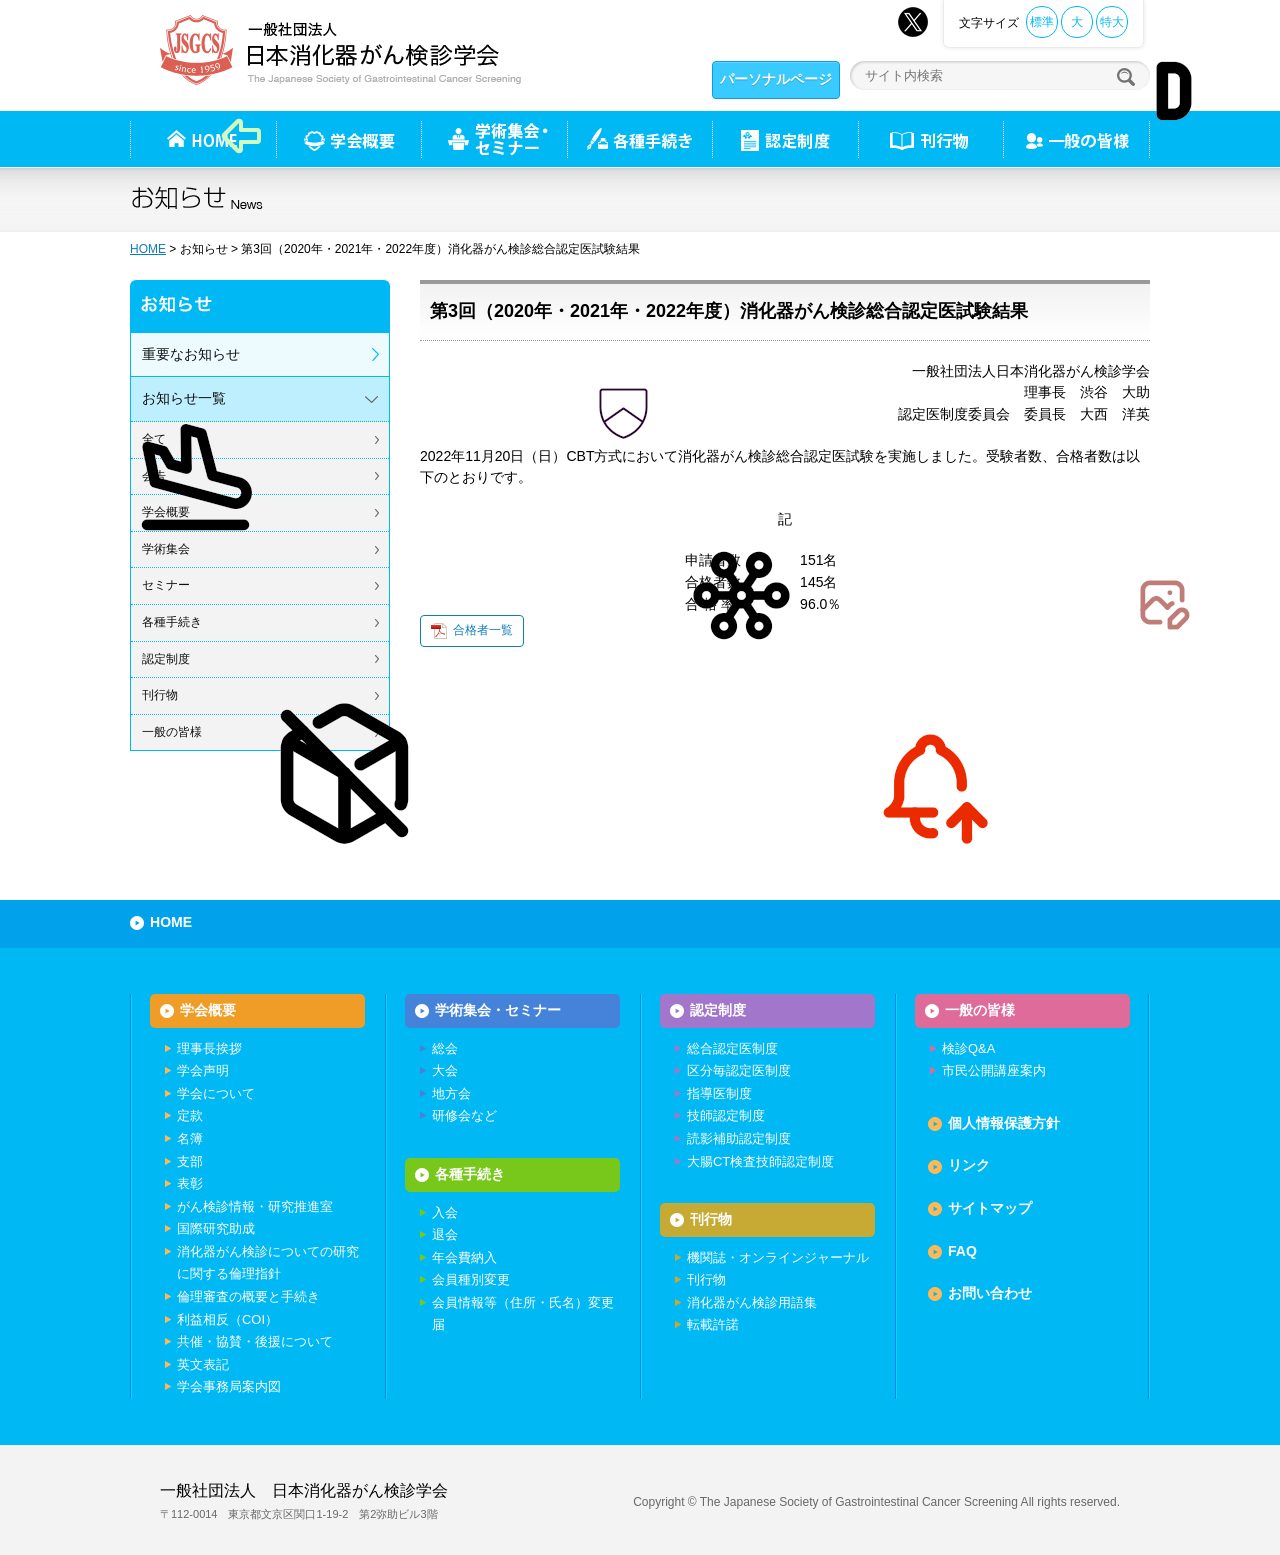 This screenshot has height=1555, width=1280. What do you see at coordinates (344, 773) in the screenshot?
I see `3D view disabled or unavailable` at bounding box center [344, 773].